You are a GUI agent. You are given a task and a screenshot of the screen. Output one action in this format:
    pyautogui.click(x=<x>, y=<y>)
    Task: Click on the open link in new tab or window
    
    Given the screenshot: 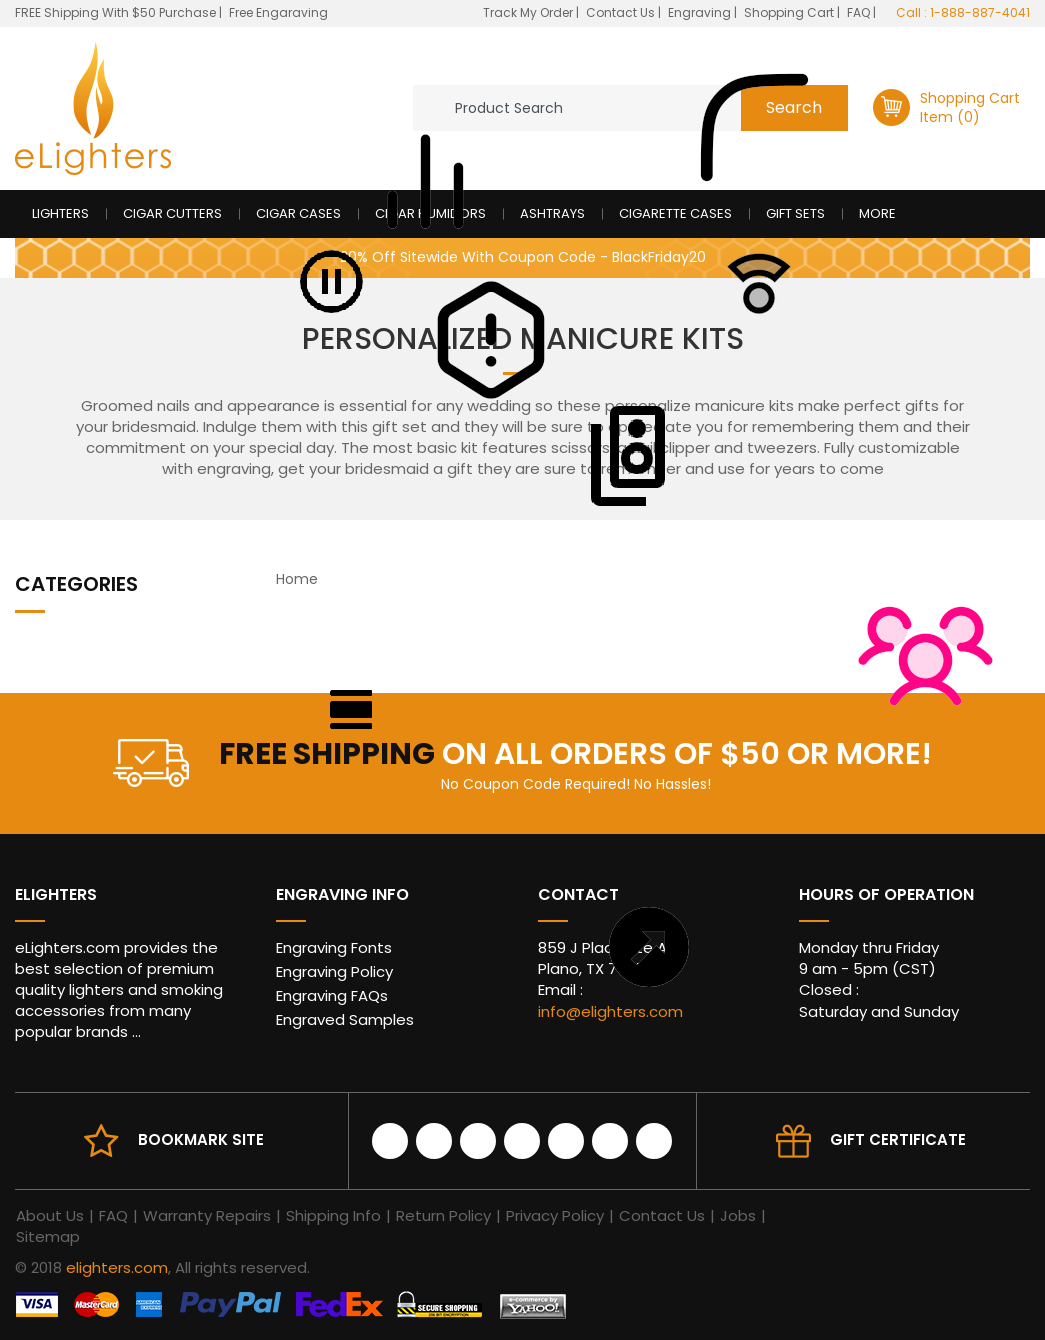 What is the action you would take?
    pyautogui.click(x=649, y=947)
    